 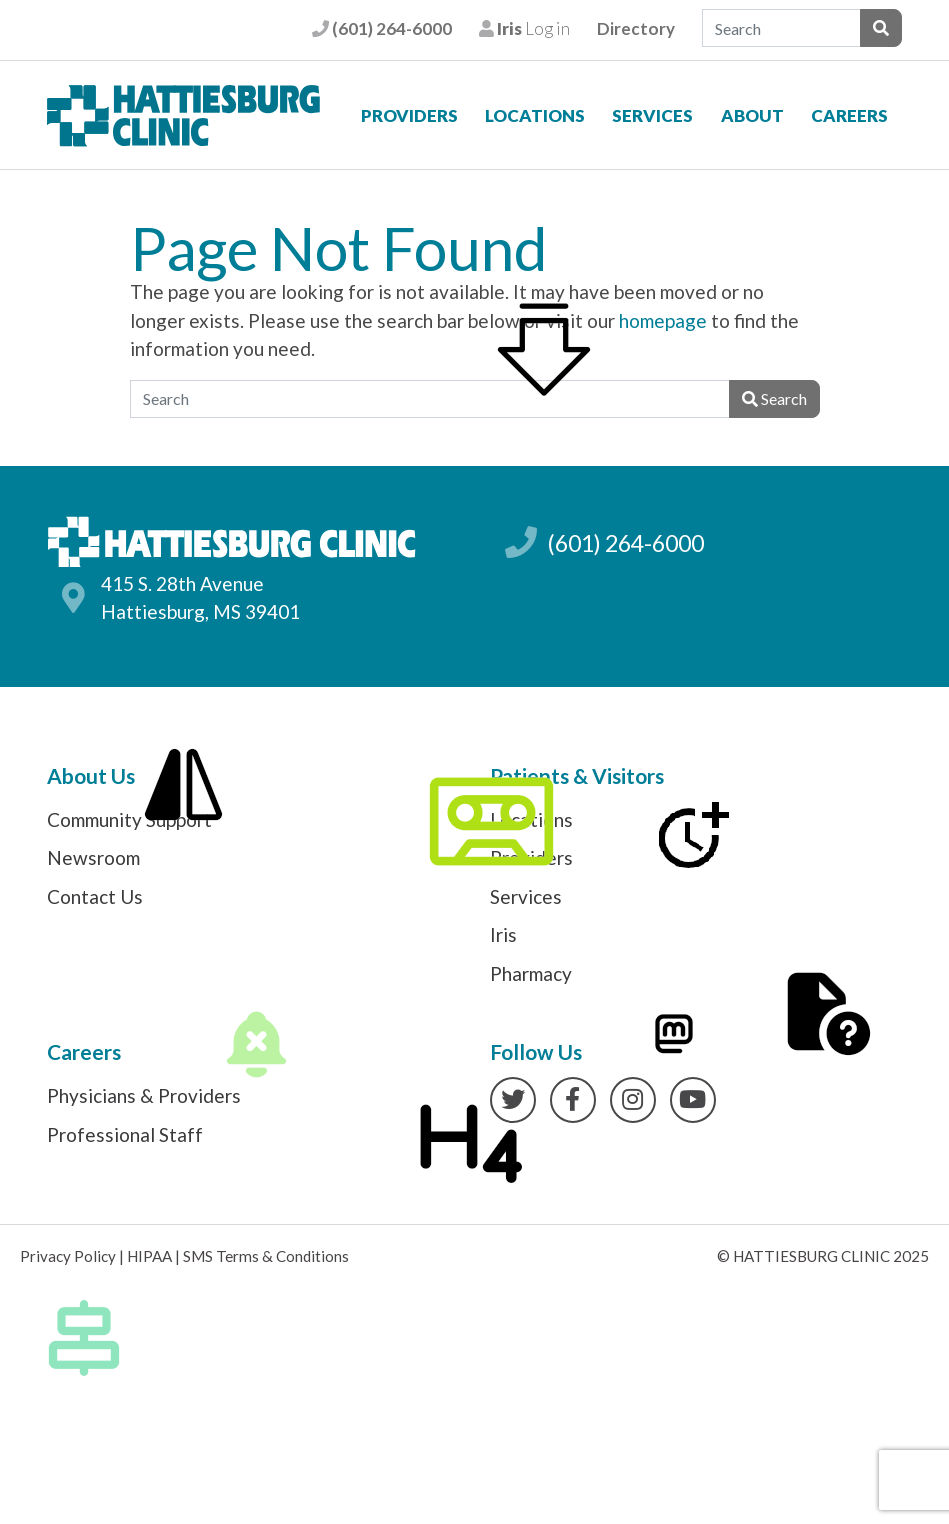 What do you see at coordinates (183, 787) in the screenshot?
I see `flip image horizontally` at bounding box center [183, 787].